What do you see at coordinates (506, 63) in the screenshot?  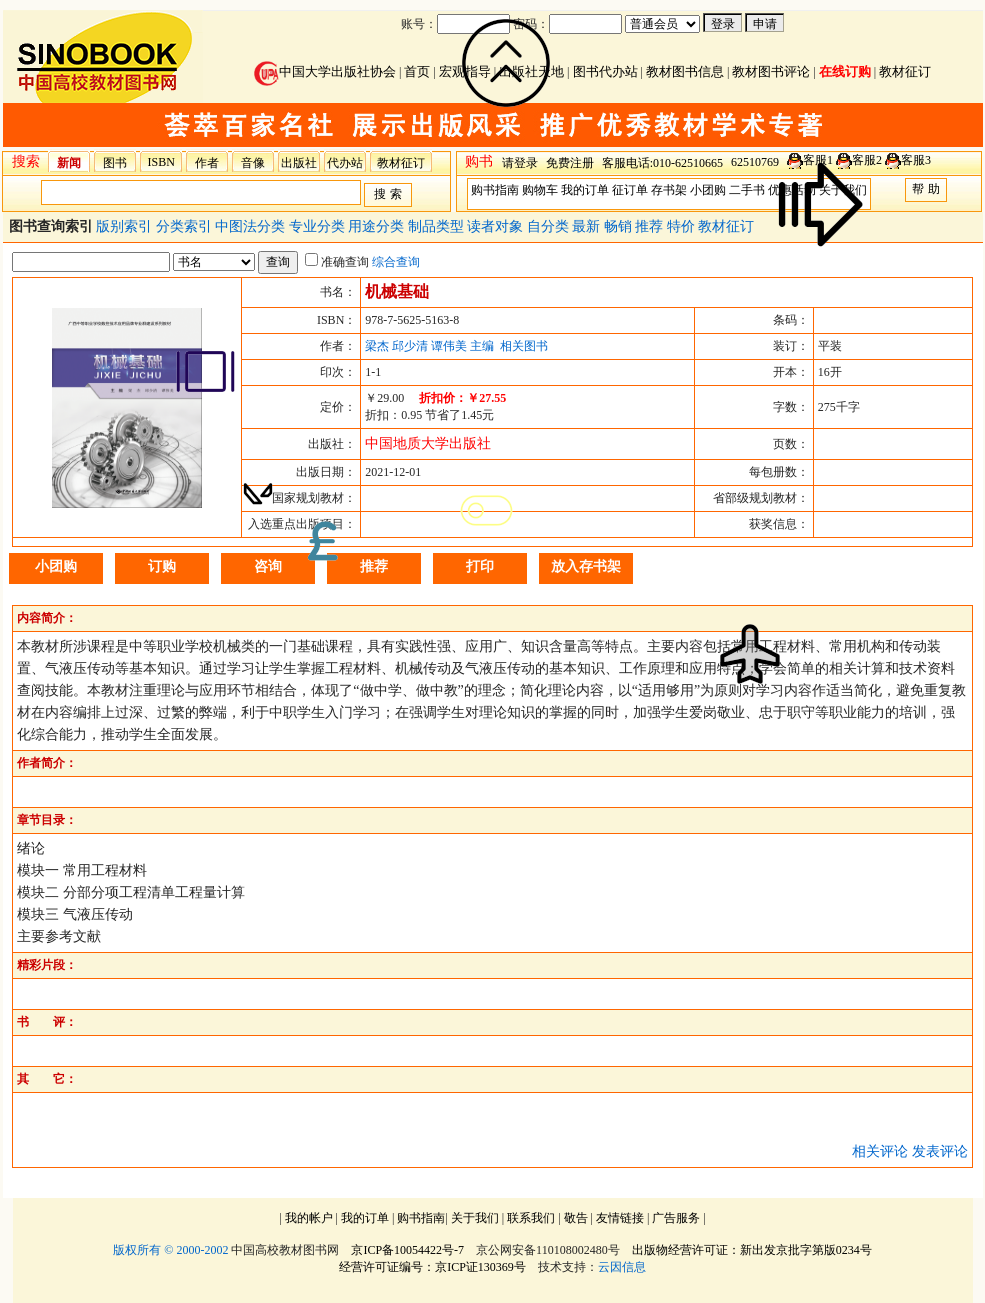 I see `scroll to top of page` at bounding box center [506, 63].